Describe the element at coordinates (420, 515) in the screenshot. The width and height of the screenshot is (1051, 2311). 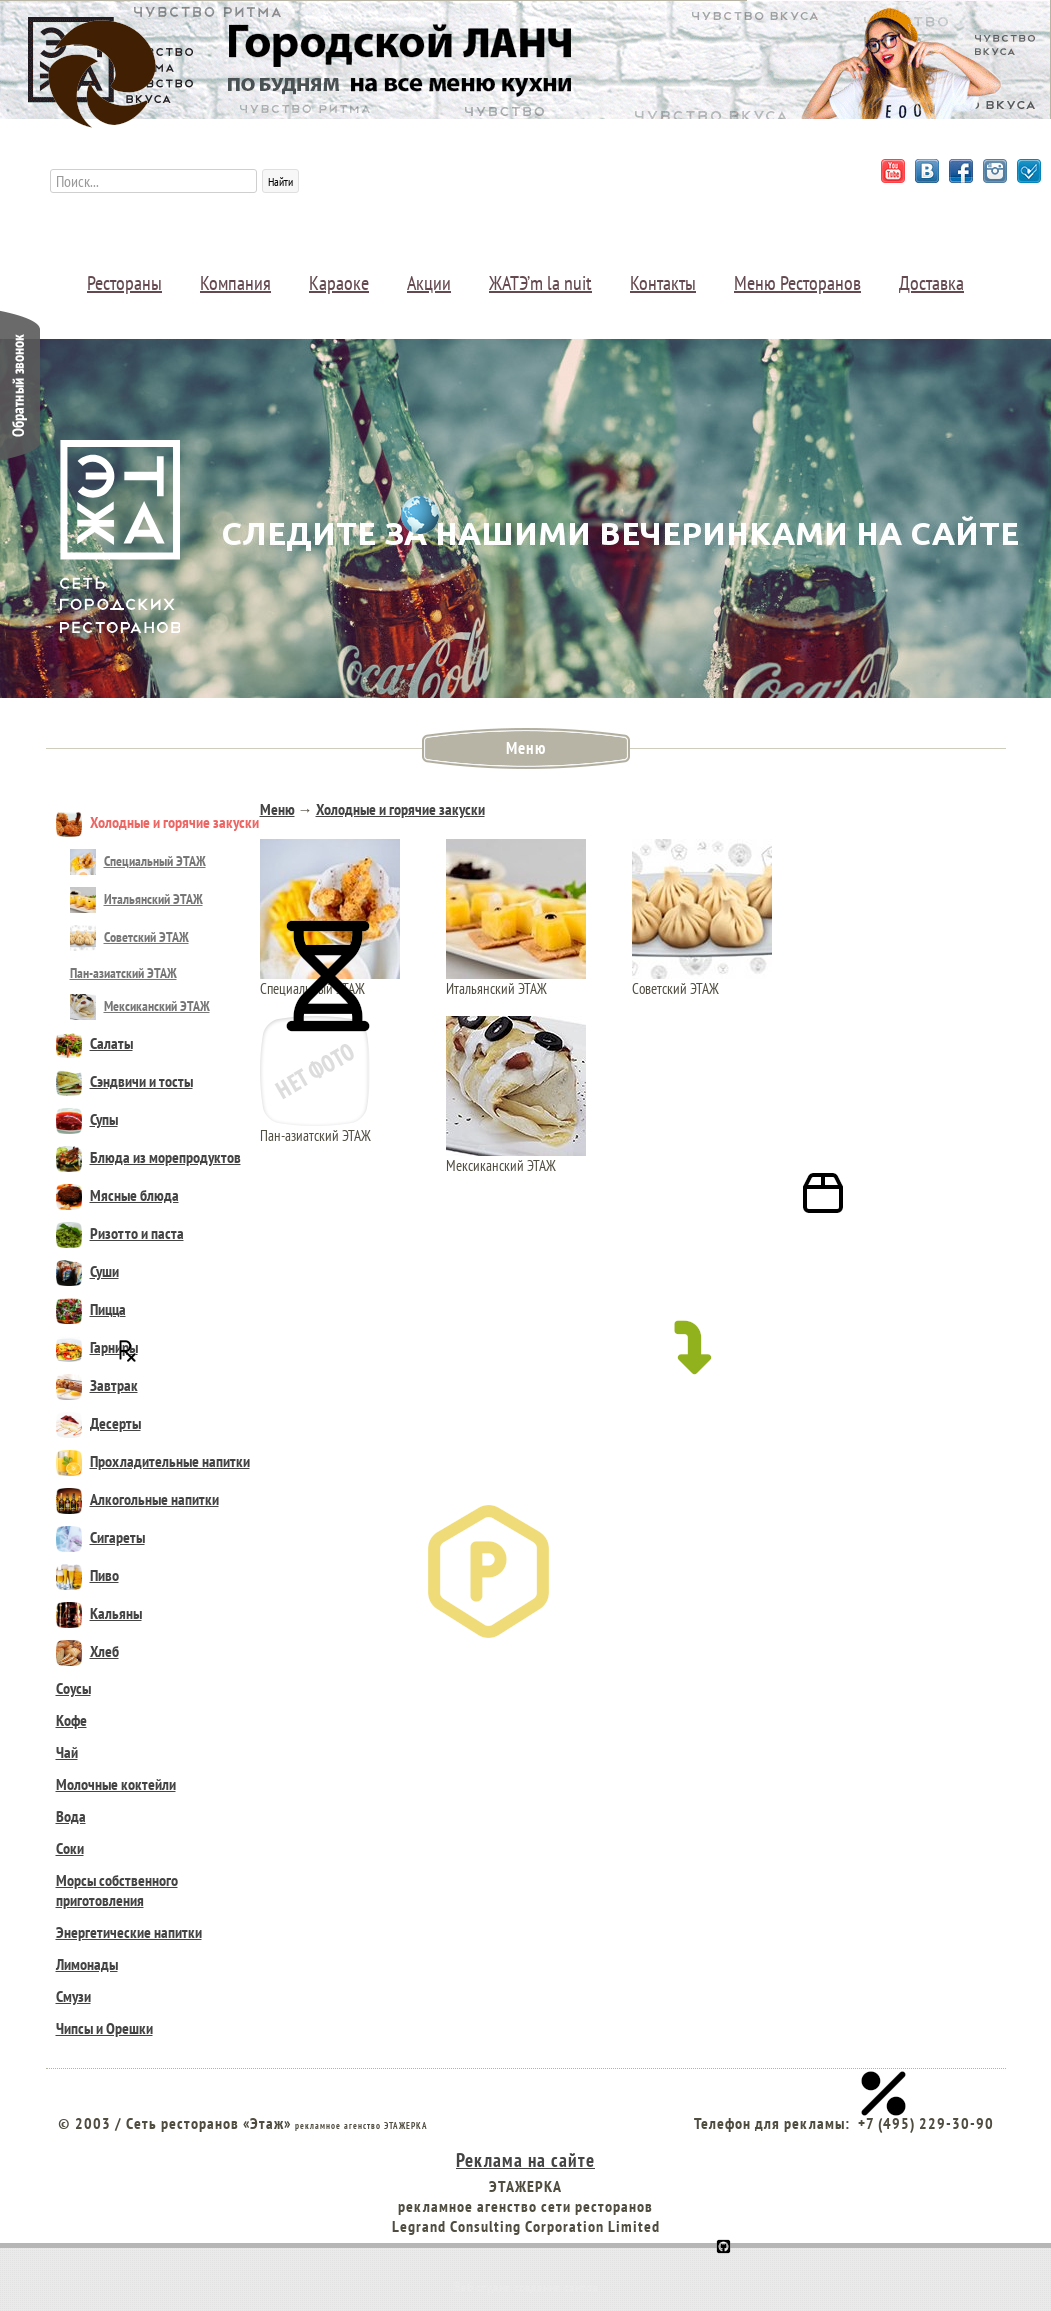
I see `access global or international settings` at that location.